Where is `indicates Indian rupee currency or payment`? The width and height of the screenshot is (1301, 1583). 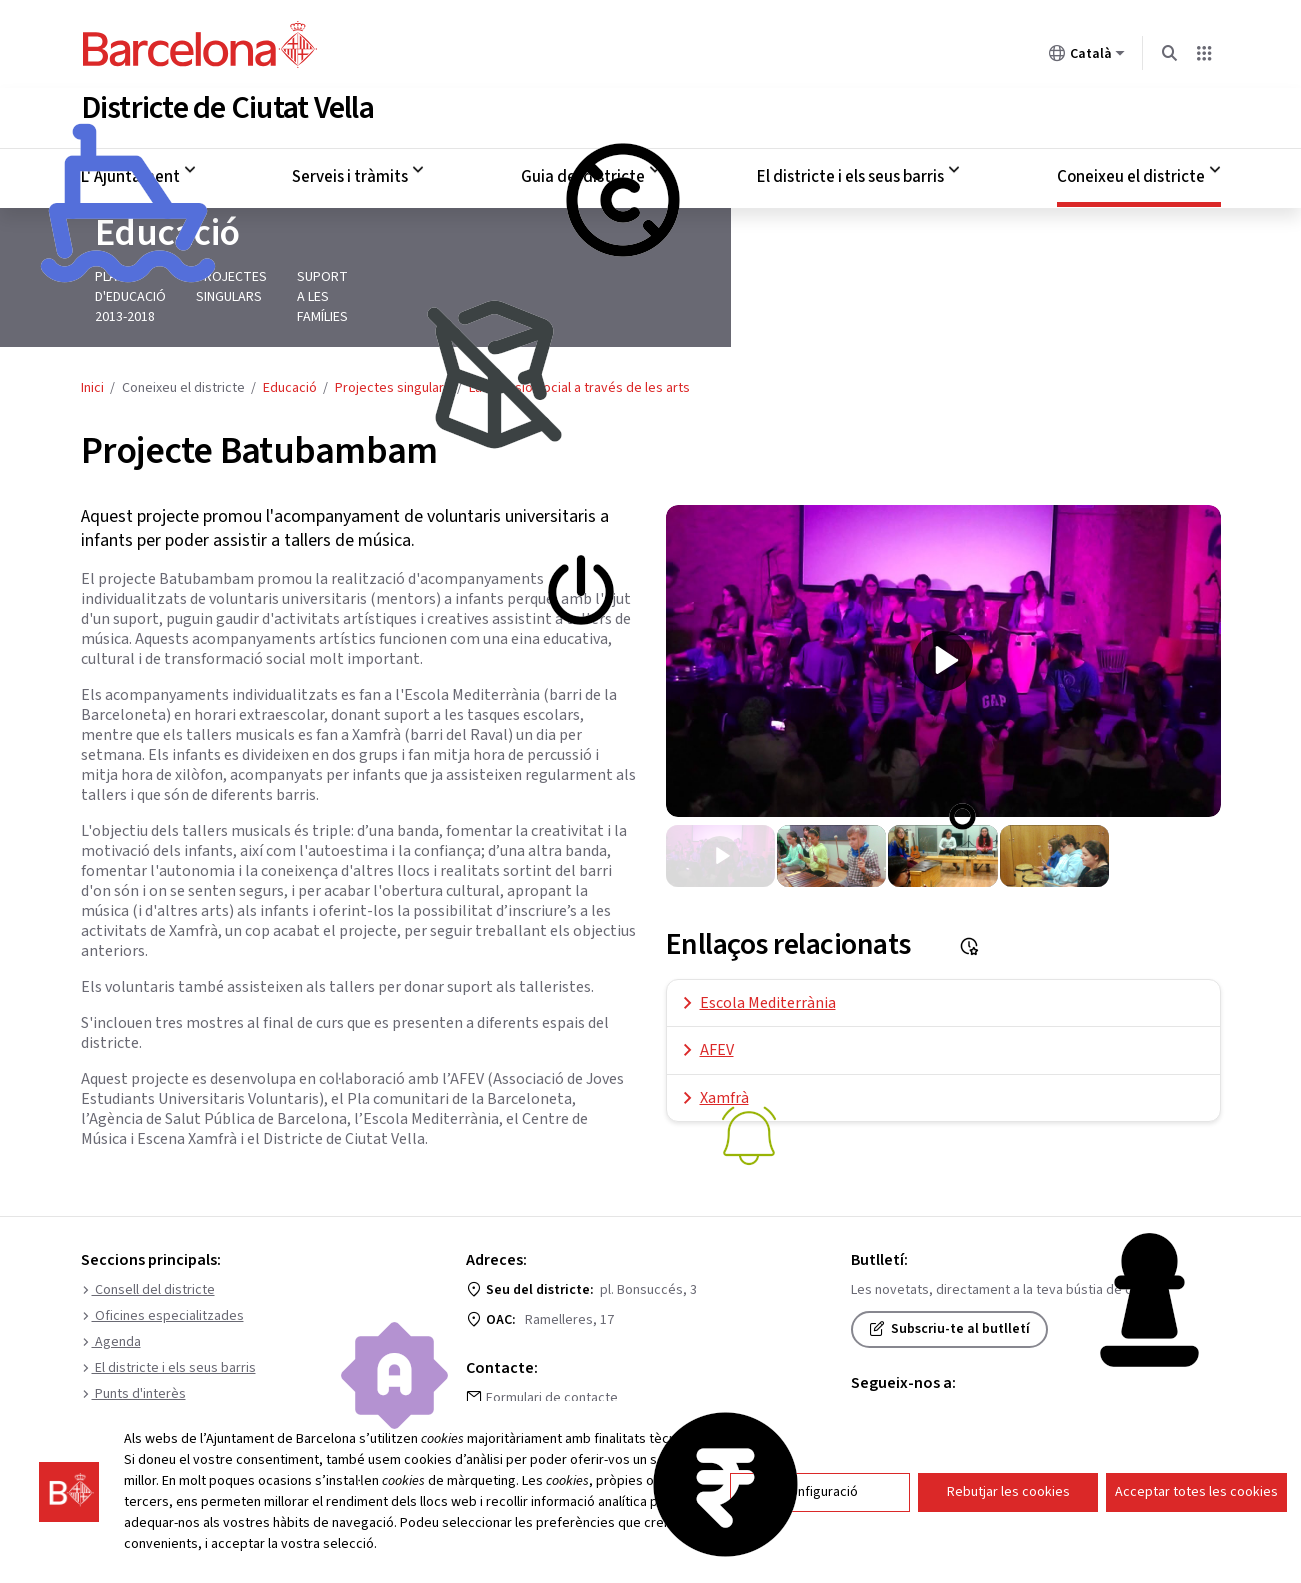
indicates Indian rupee currency or payment is located at coordinates (725, 1484).